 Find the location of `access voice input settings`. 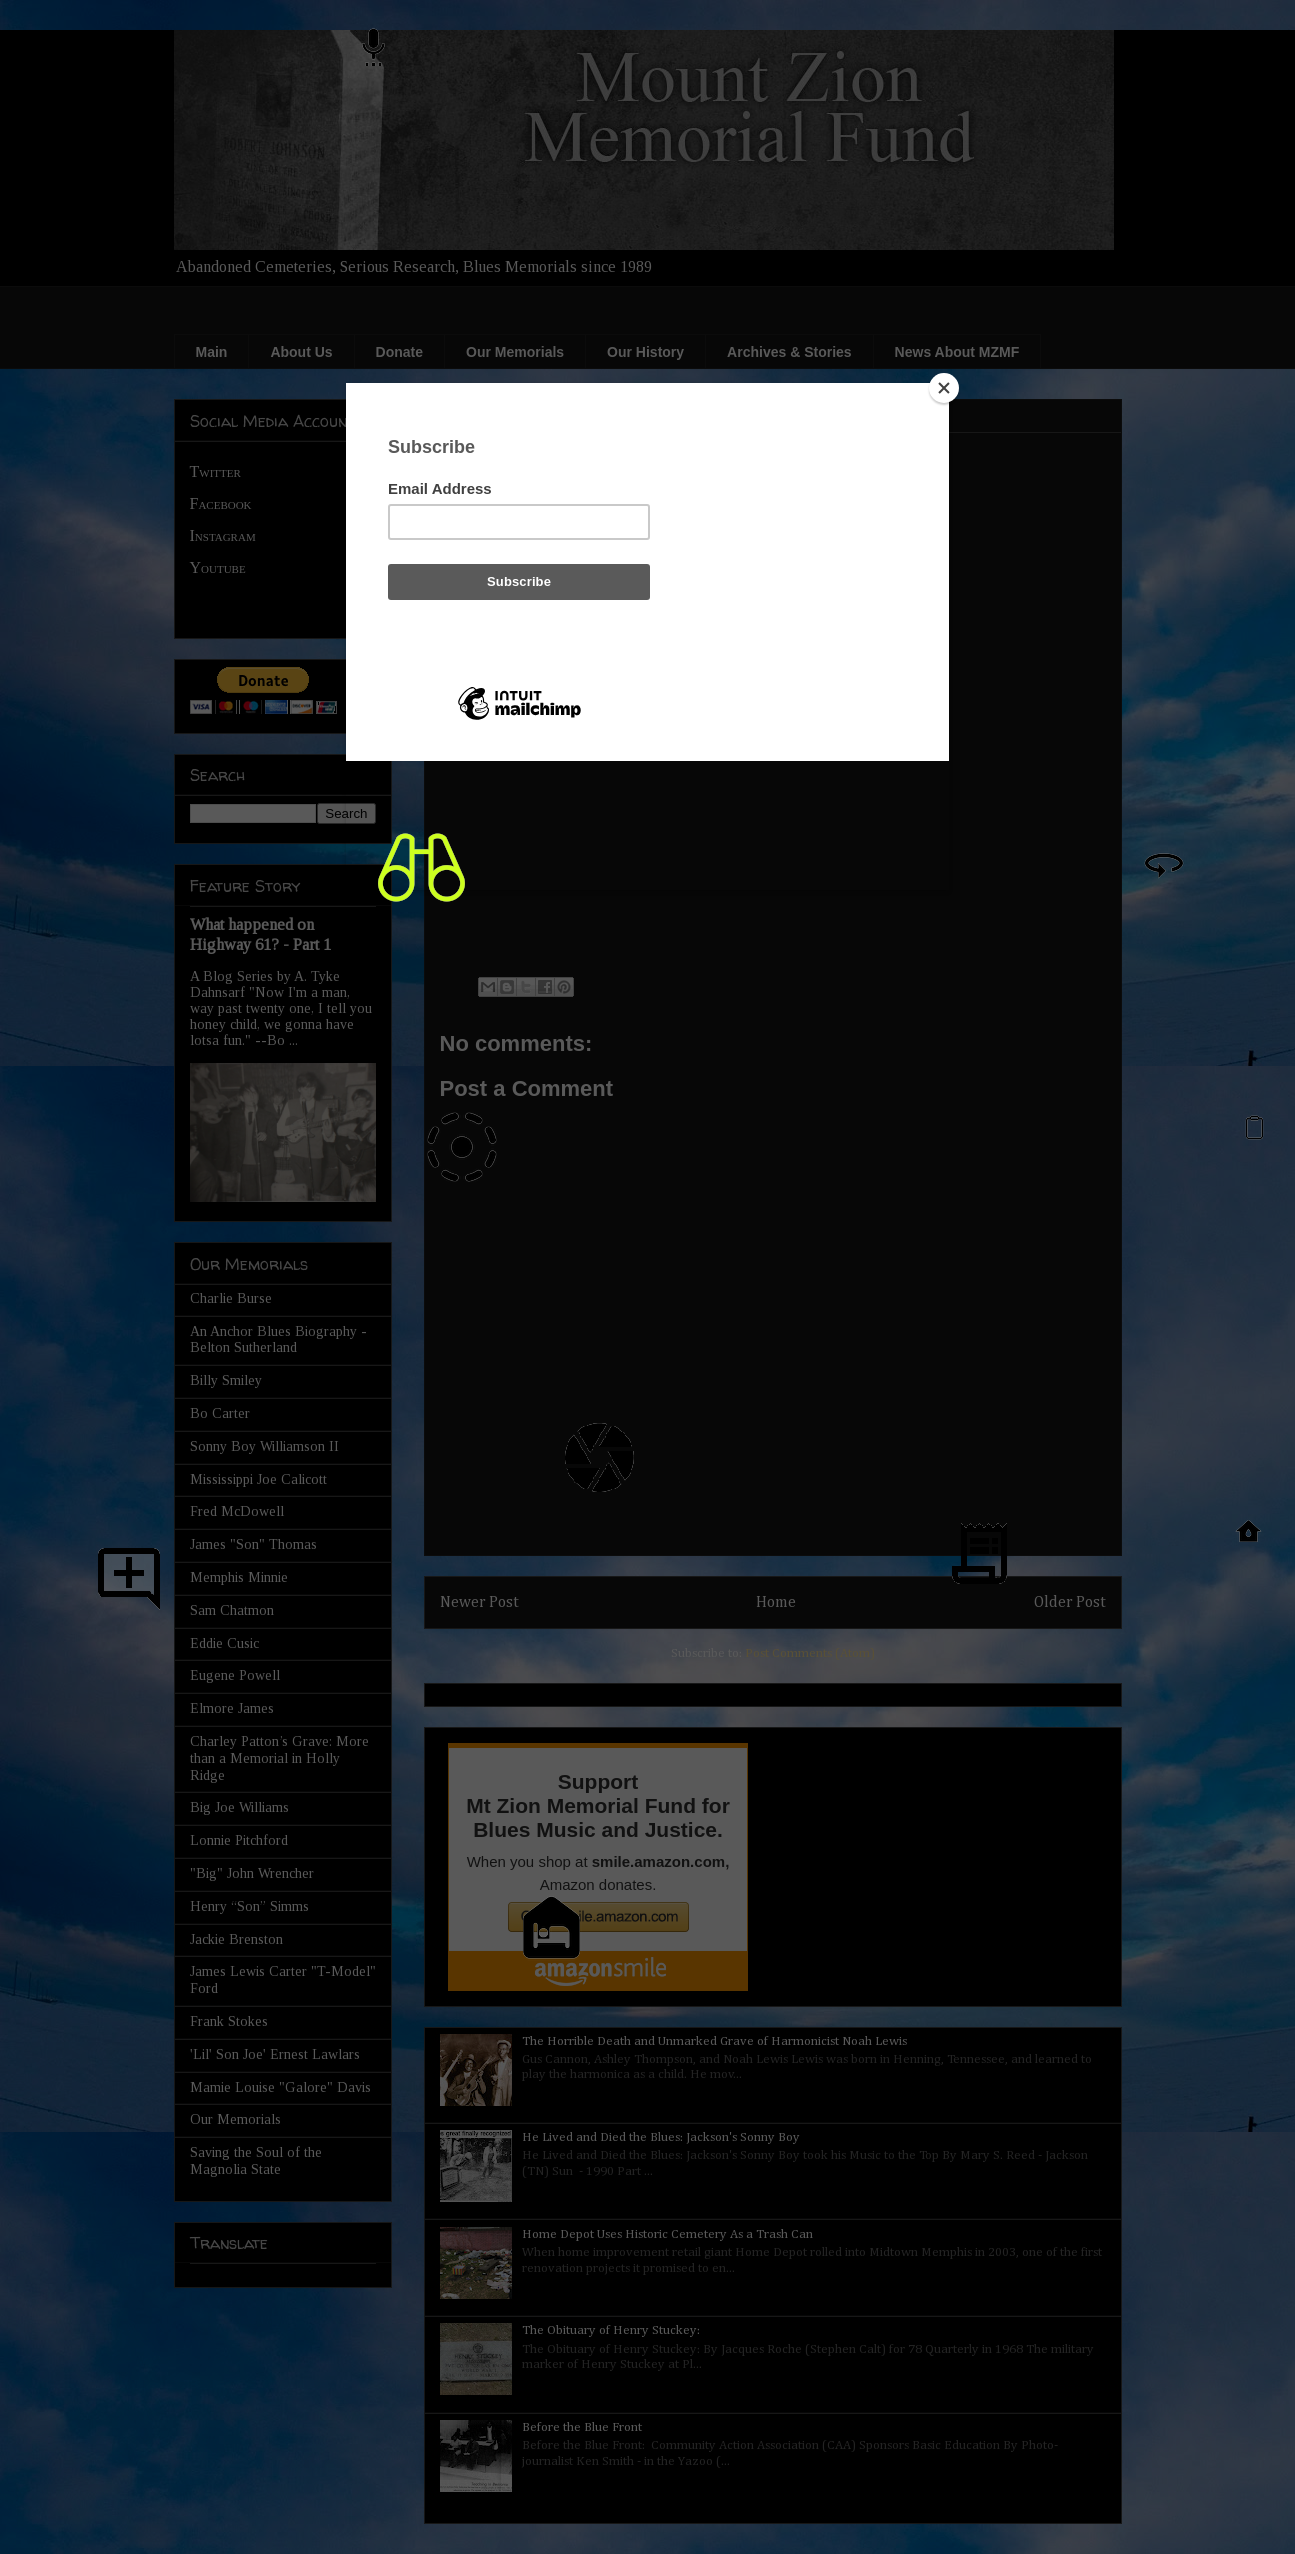

access voice input settings is located at coordinates (373, 46).